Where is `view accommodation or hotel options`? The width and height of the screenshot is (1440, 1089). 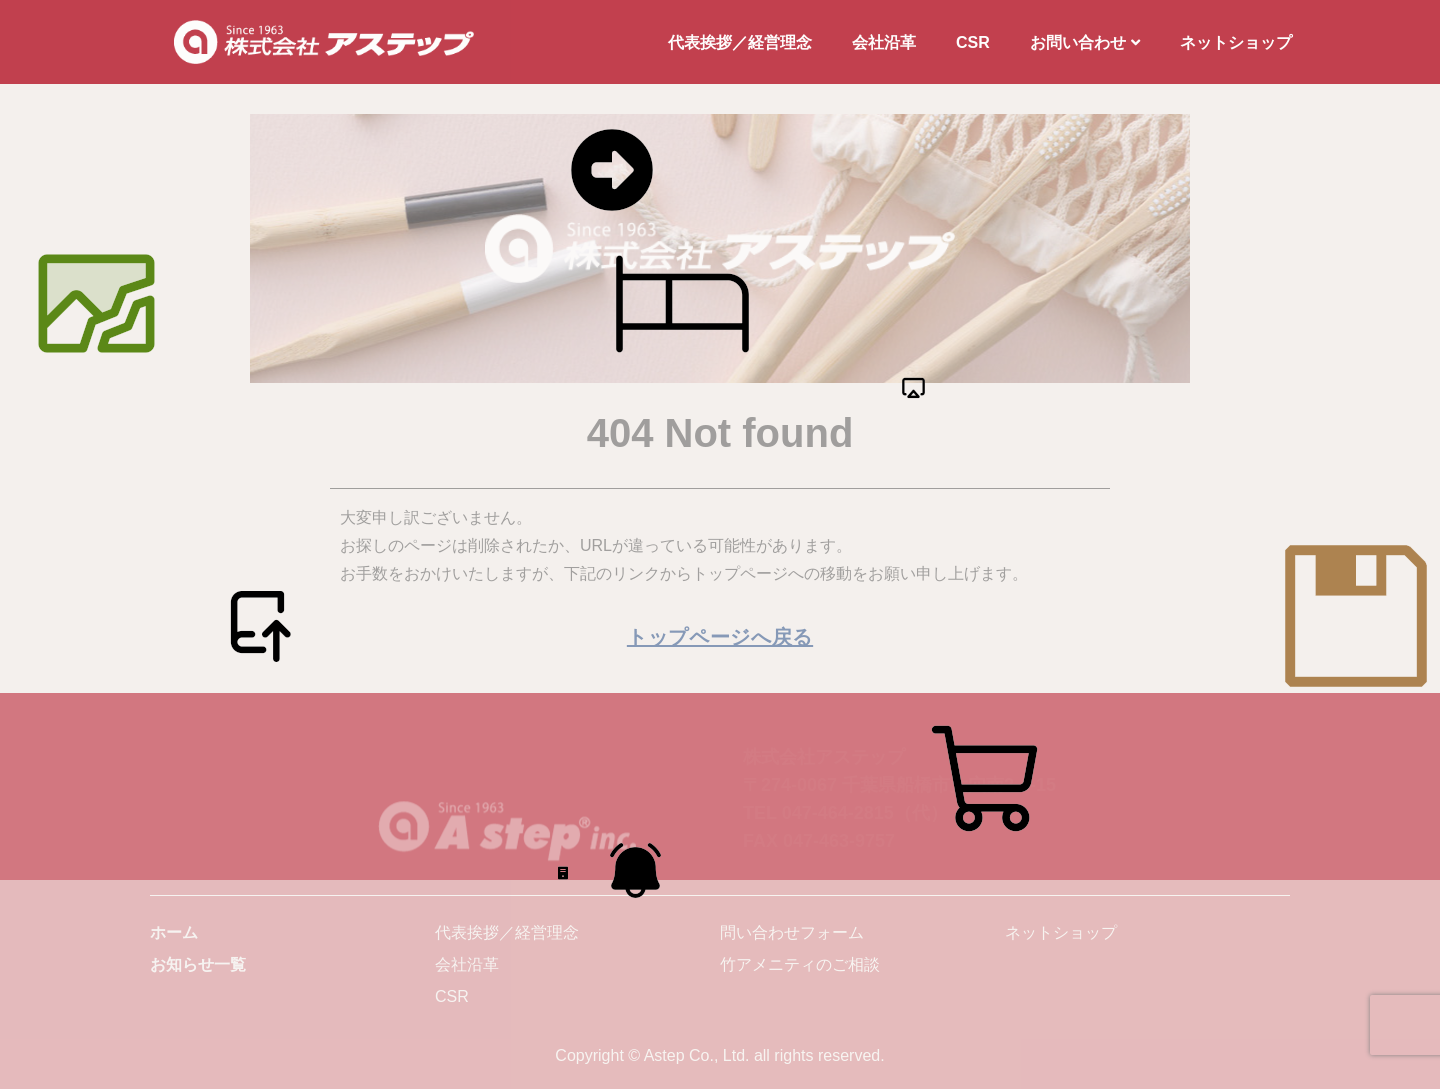 view accommodation or hotel options is located at coordinates (678, 304).